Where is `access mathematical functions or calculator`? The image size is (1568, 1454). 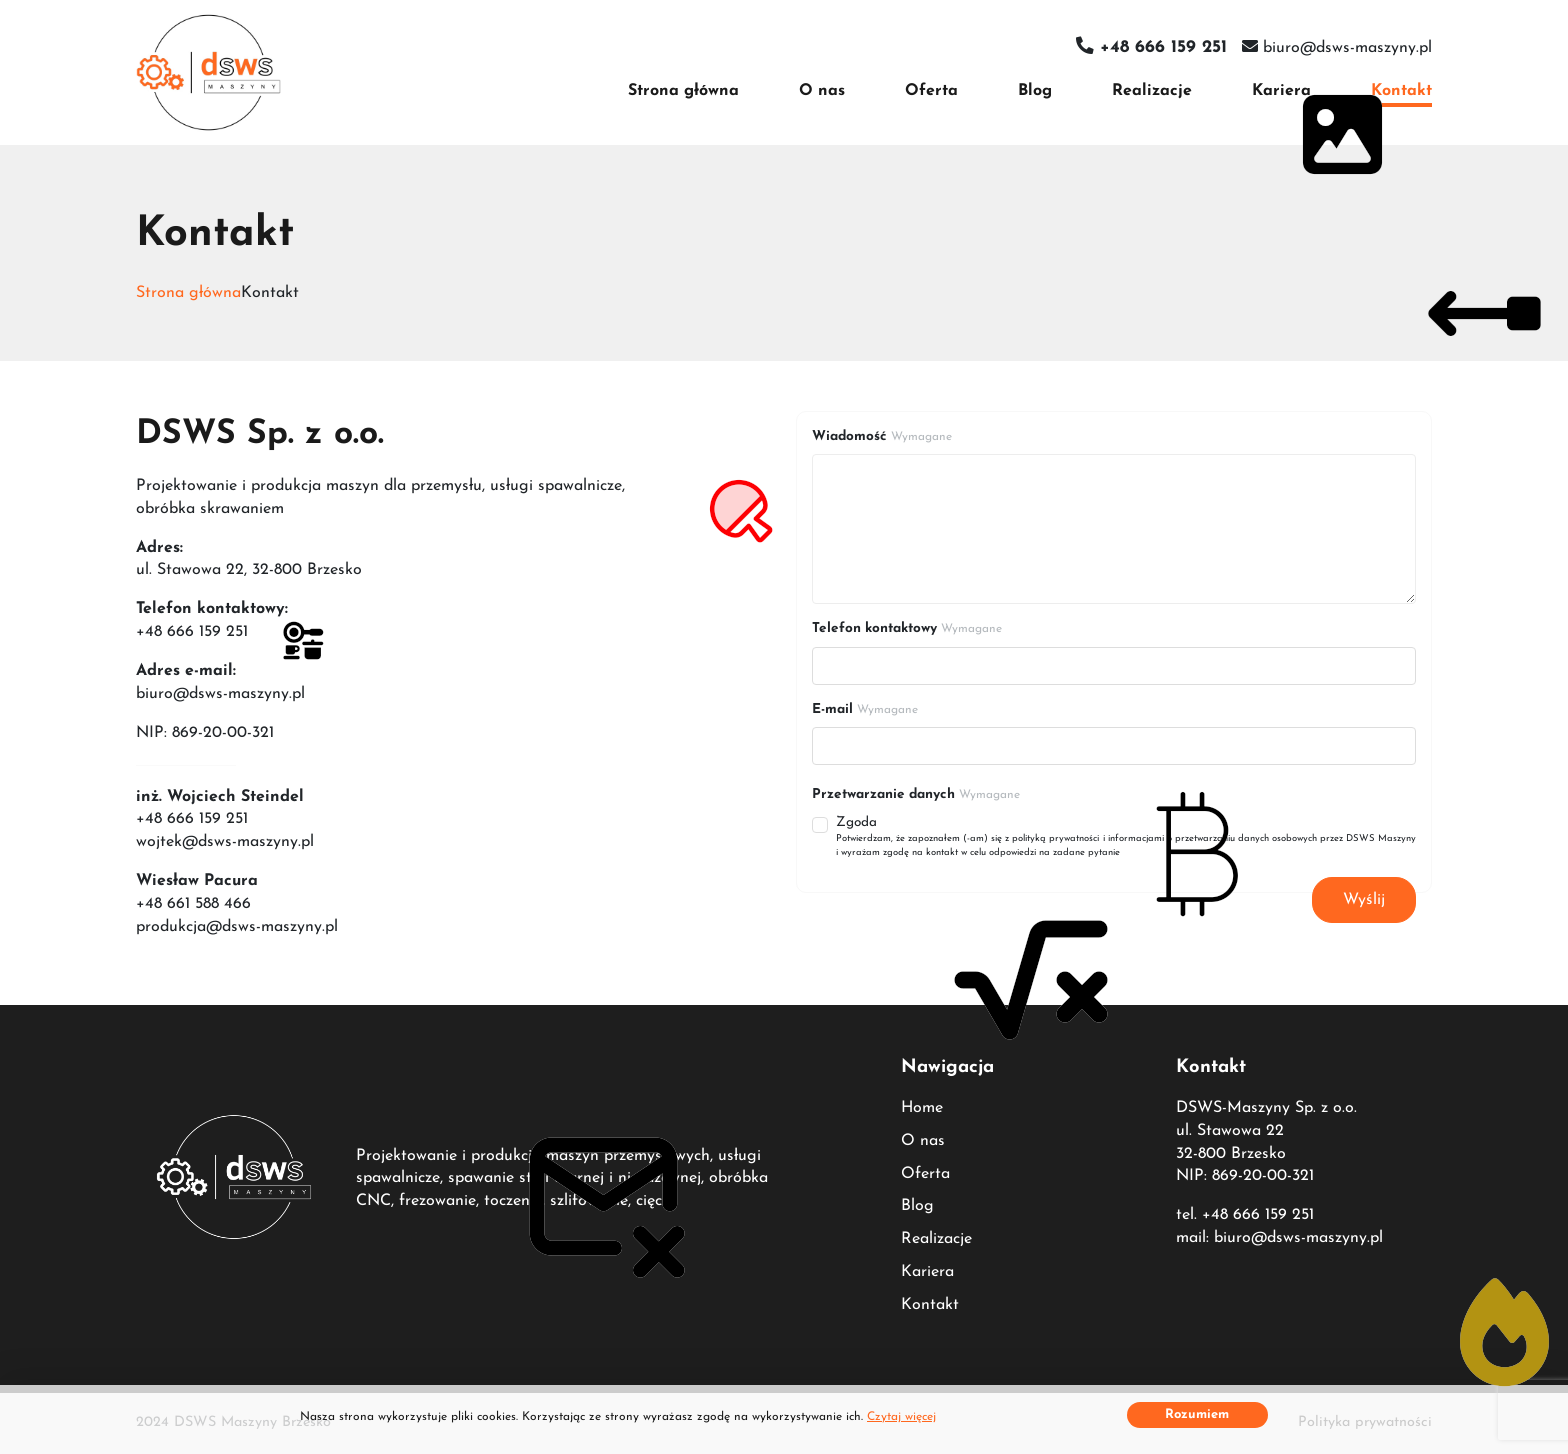 access mathematical functions or calculator is located at coordinates (1031, 980).